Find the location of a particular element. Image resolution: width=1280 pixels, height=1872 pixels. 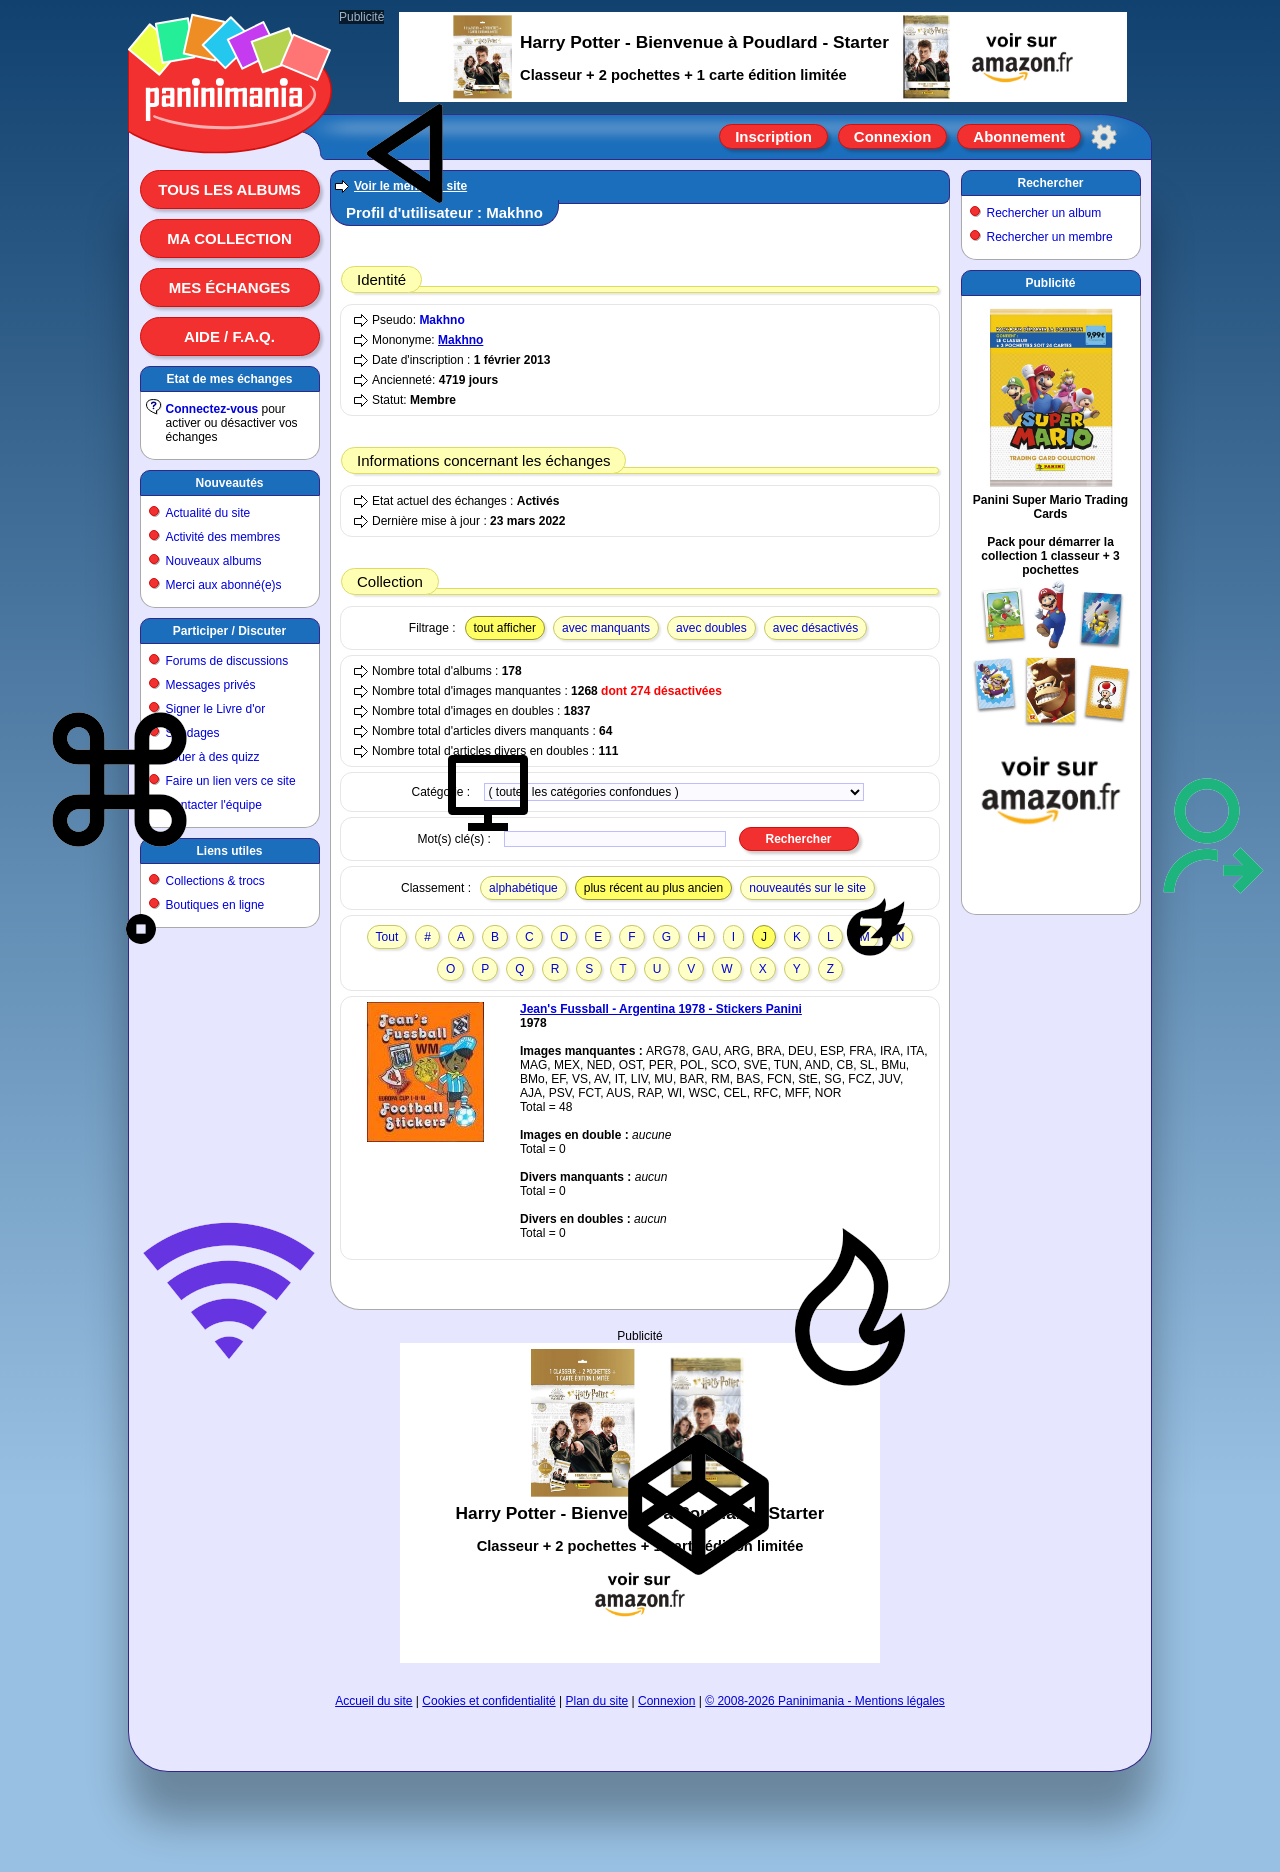

access desktop or computer view is located at coordinates (488, 791).